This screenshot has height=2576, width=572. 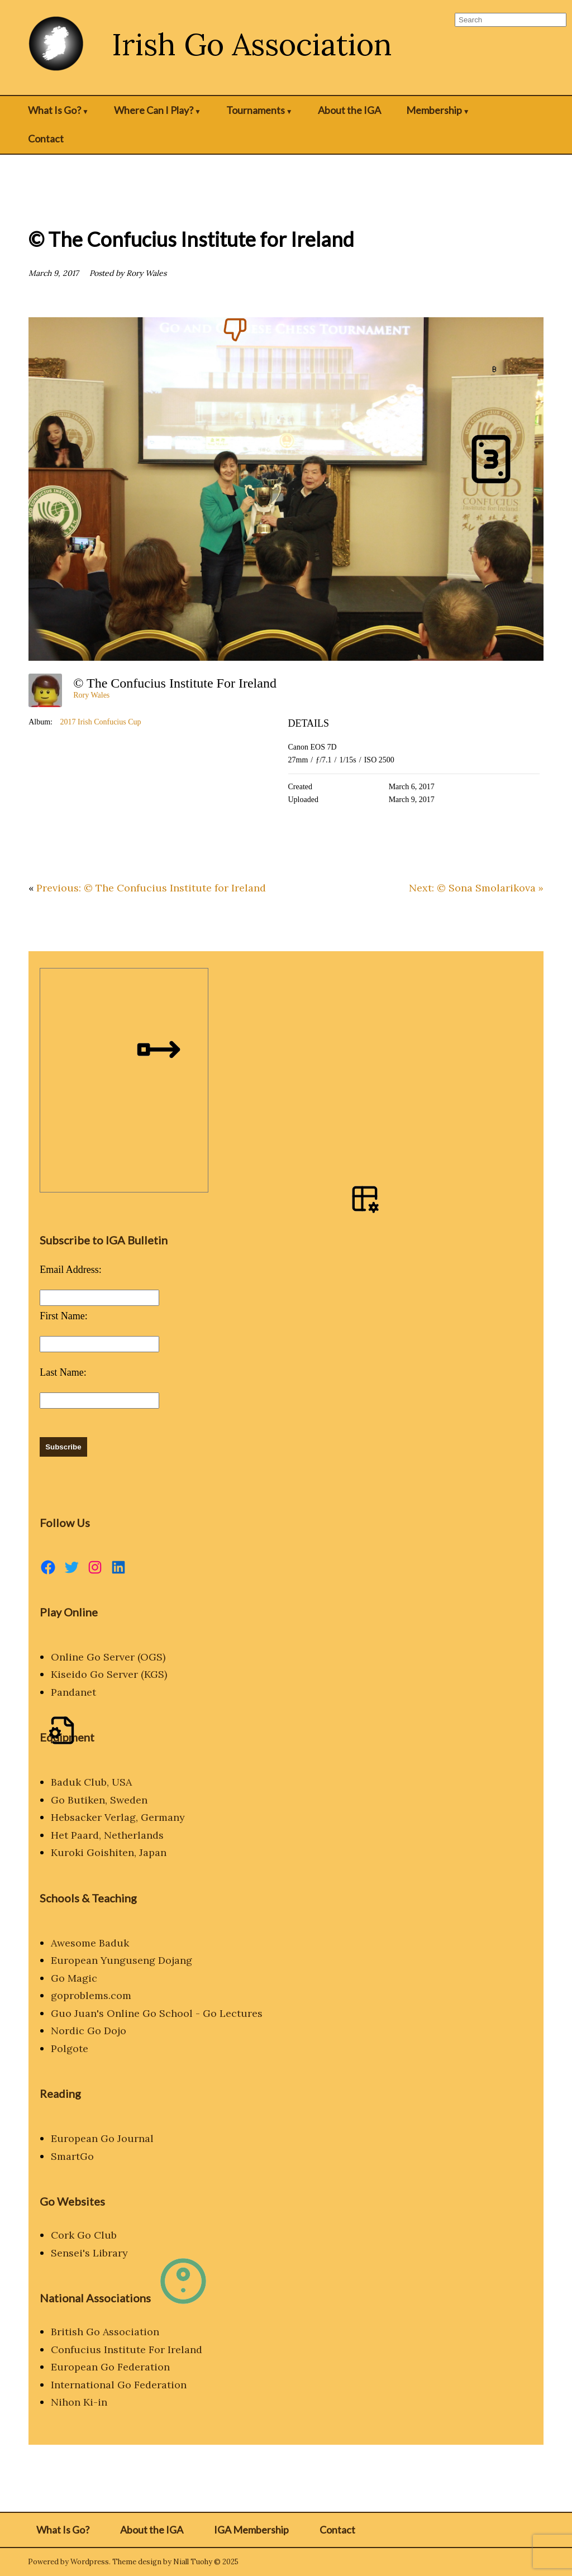 I want to click on access vacuum or cleaning device controls, so click(x=183, y=2281).